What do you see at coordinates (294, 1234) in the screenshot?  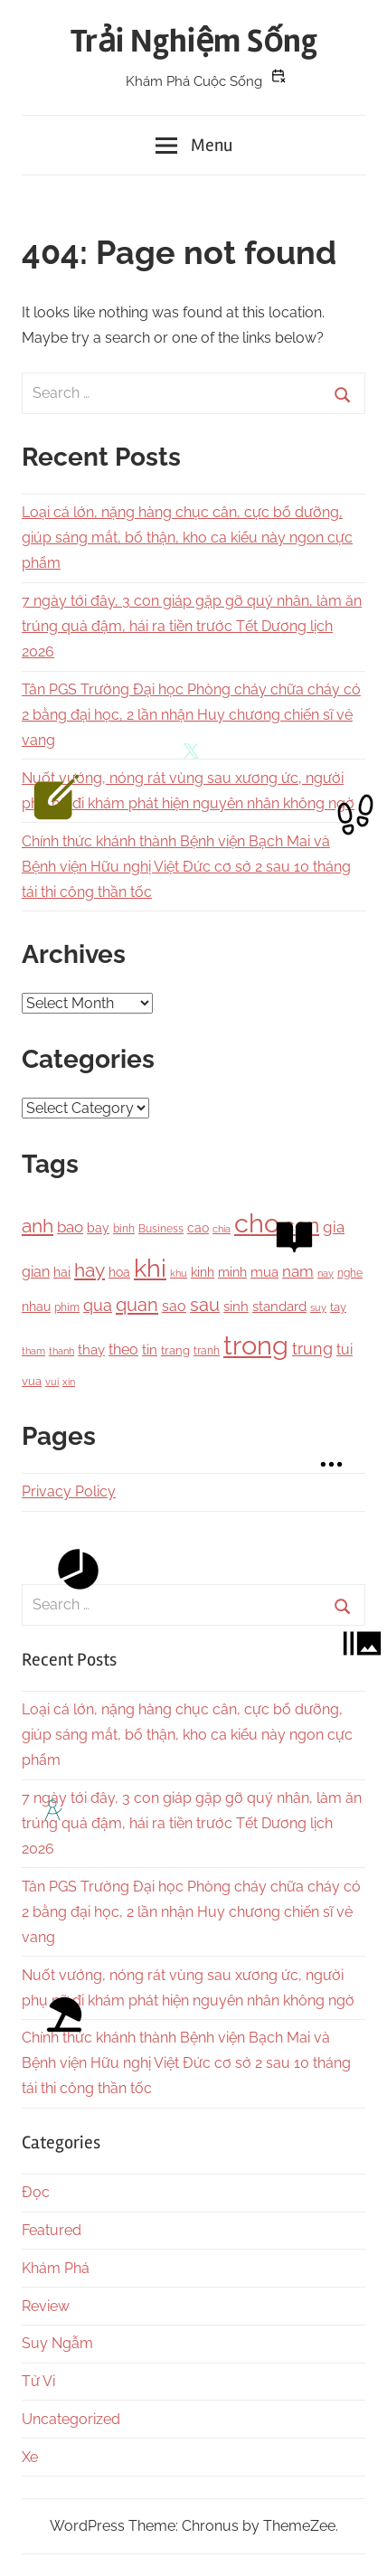 I see `open reading mode or e-reader` at bounding box center [294, 1234].